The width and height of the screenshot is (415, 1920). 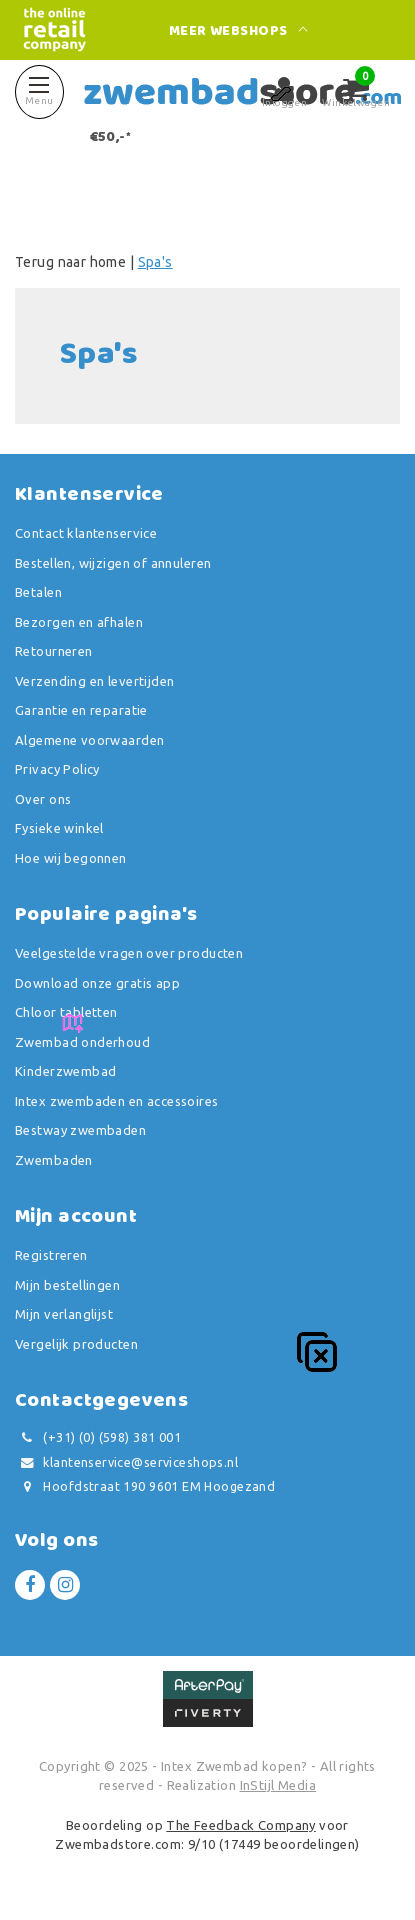 What do you see at coordinates (72, 1022) in the screenshot?
I see `upload or share your current map location` at bounding box center [72, 1022].